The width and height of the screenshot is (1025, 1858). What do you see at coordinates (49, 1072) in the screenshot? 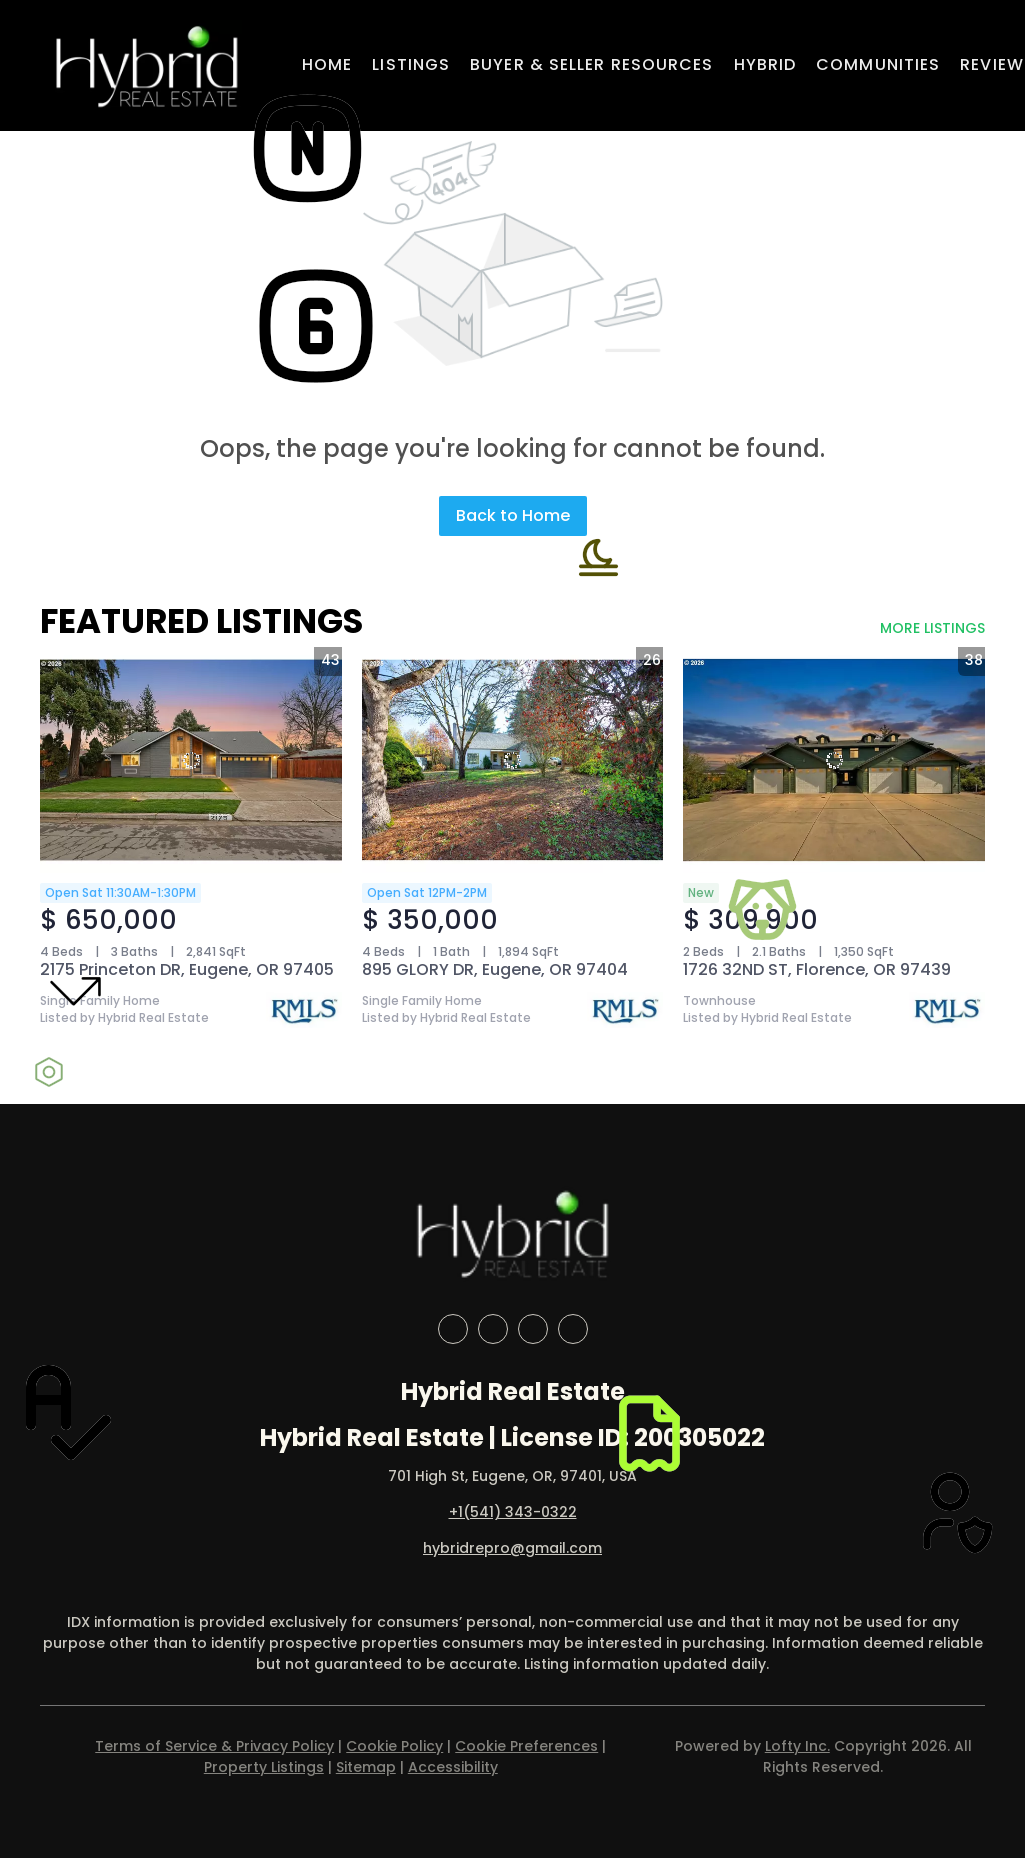
I see `access hardware or mechanical settings` at bounding box center [49, 1072].